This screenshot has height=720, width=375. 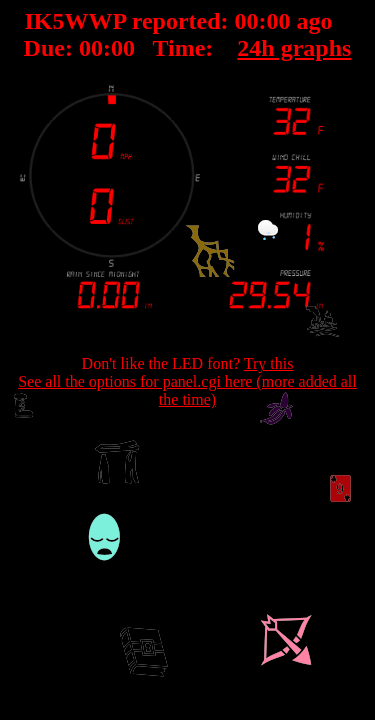 What do you see at coordinates (208, 251) in the screenshot?
I see `indicates lightning or electrical damage effect` at bounding box center [208, 251].